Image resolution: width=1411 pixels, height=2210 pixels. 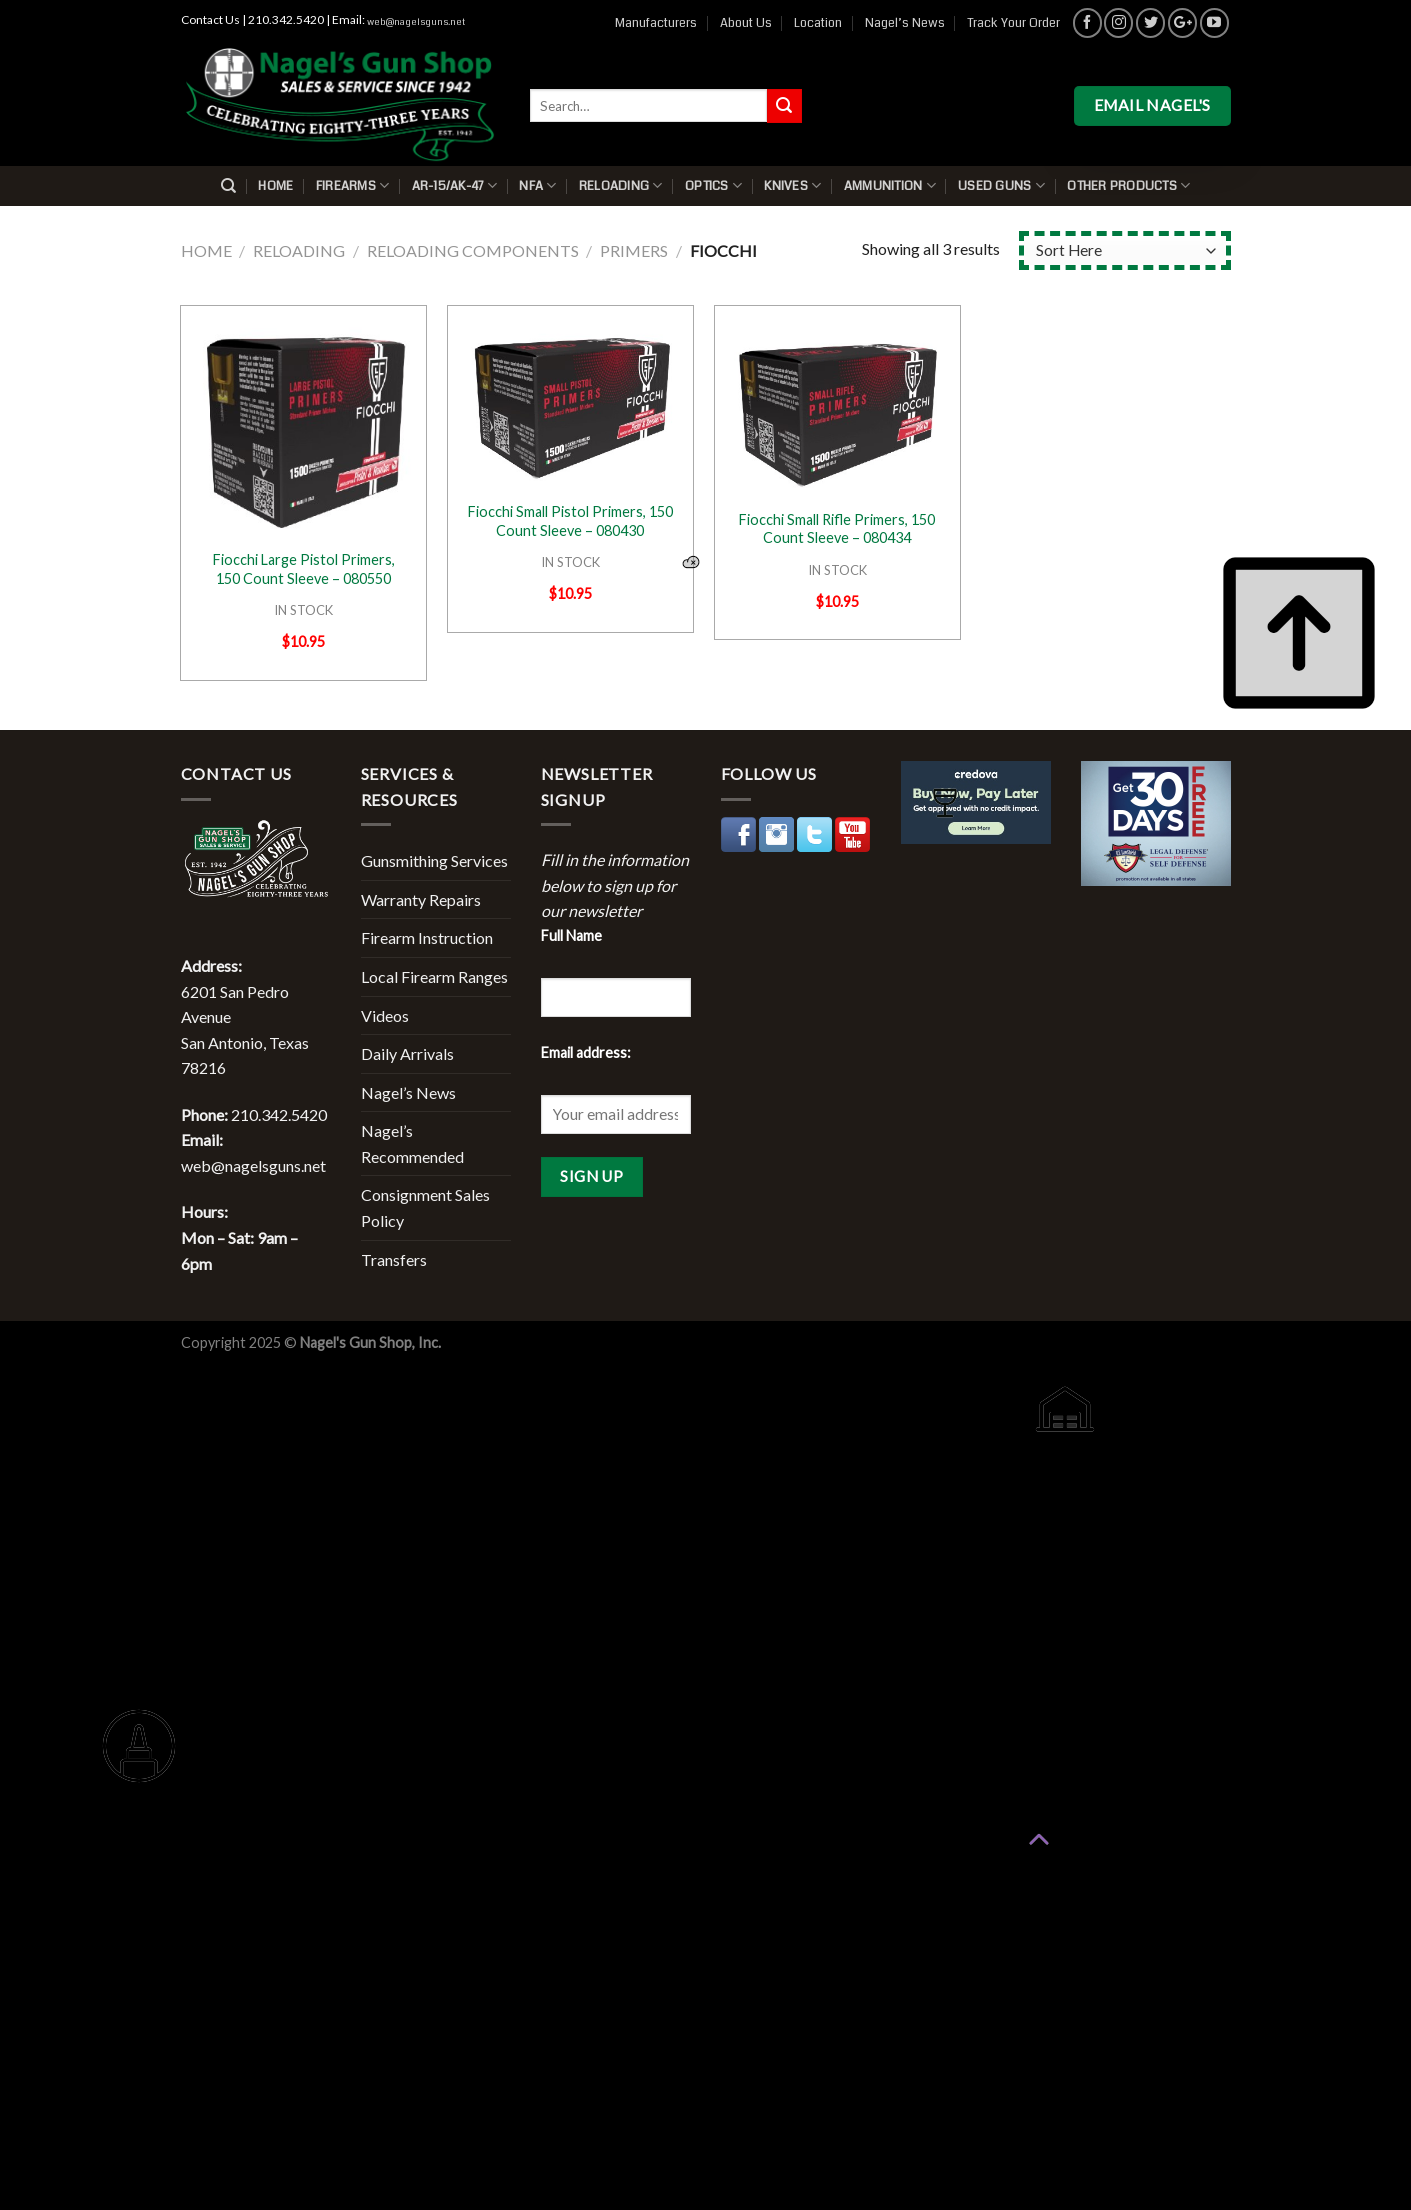 What do you see at coordinates (139, 1746) in the screenshot?
I see `marker or highlighter tool` at bounding box center [139, 1746].